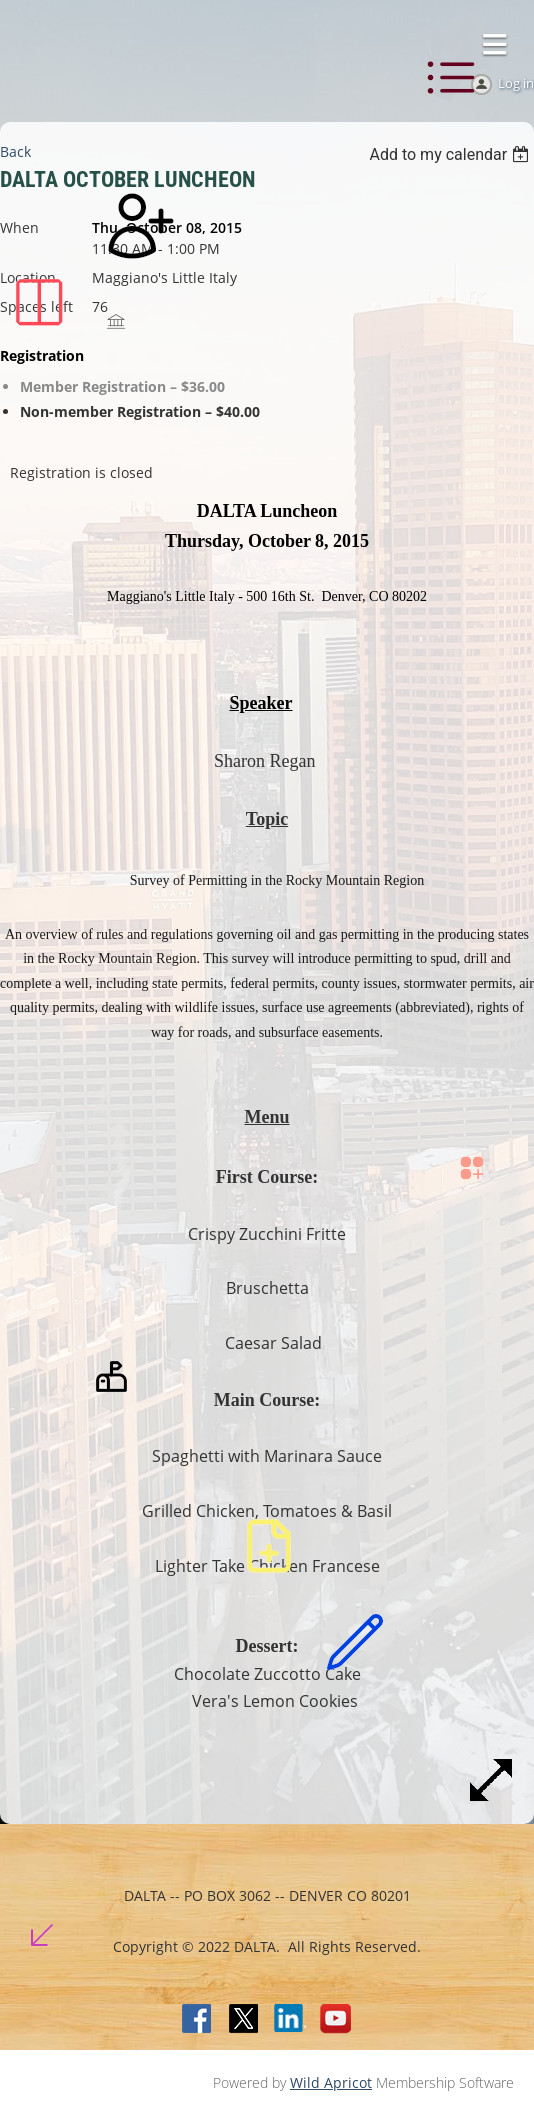 The width and height of the screenshot is (534, 2122). I want to click on access your mailbox or inbox, so click(111, 1376).